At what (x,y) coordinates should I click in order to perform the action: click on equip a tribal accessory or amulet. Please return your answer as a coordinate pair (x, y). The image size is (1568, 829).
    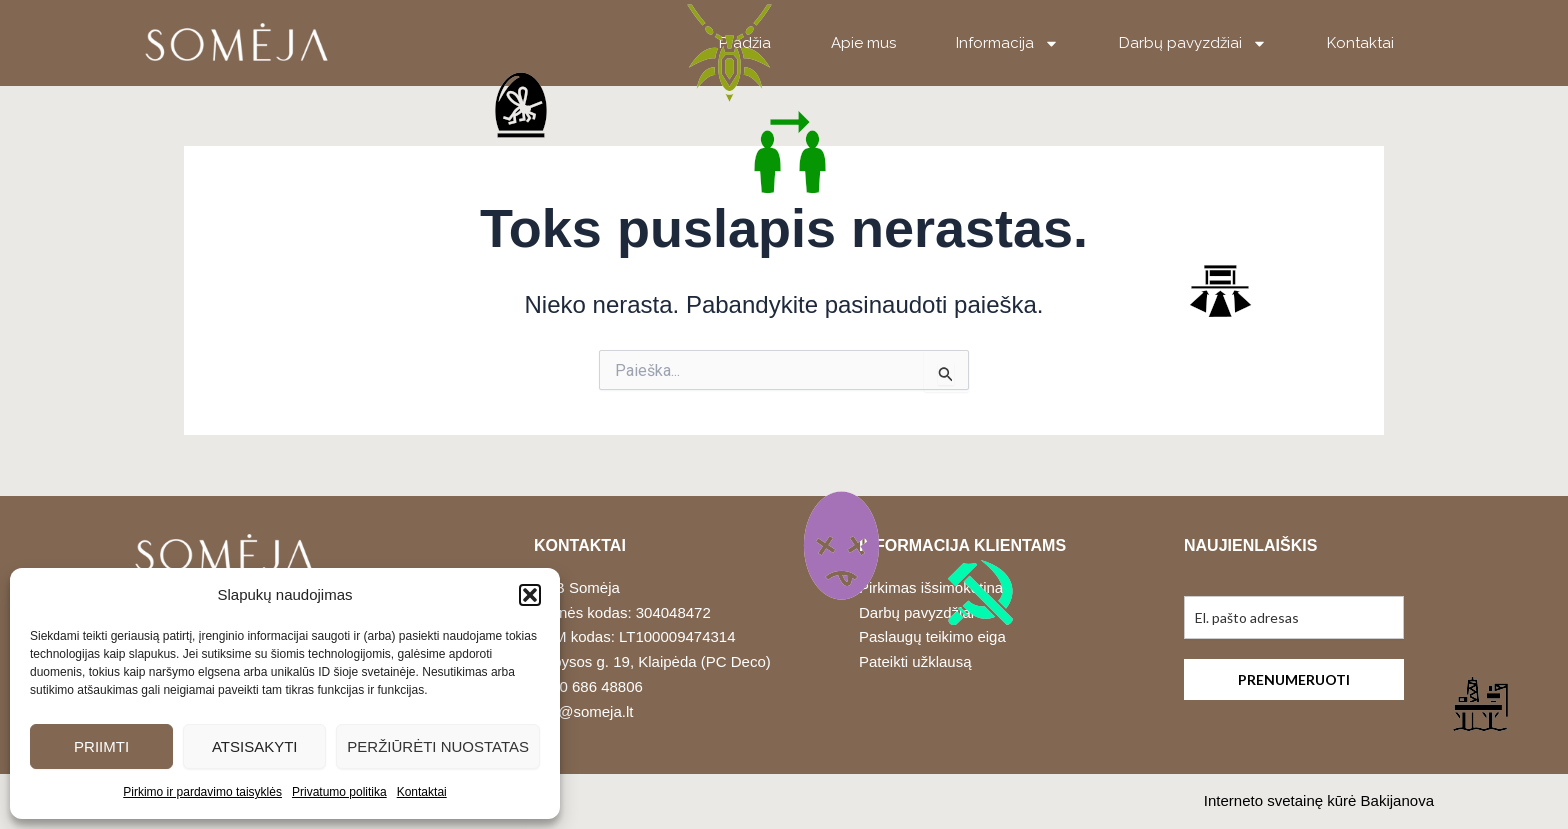
    Looking at the image, I should click on (729, 53).